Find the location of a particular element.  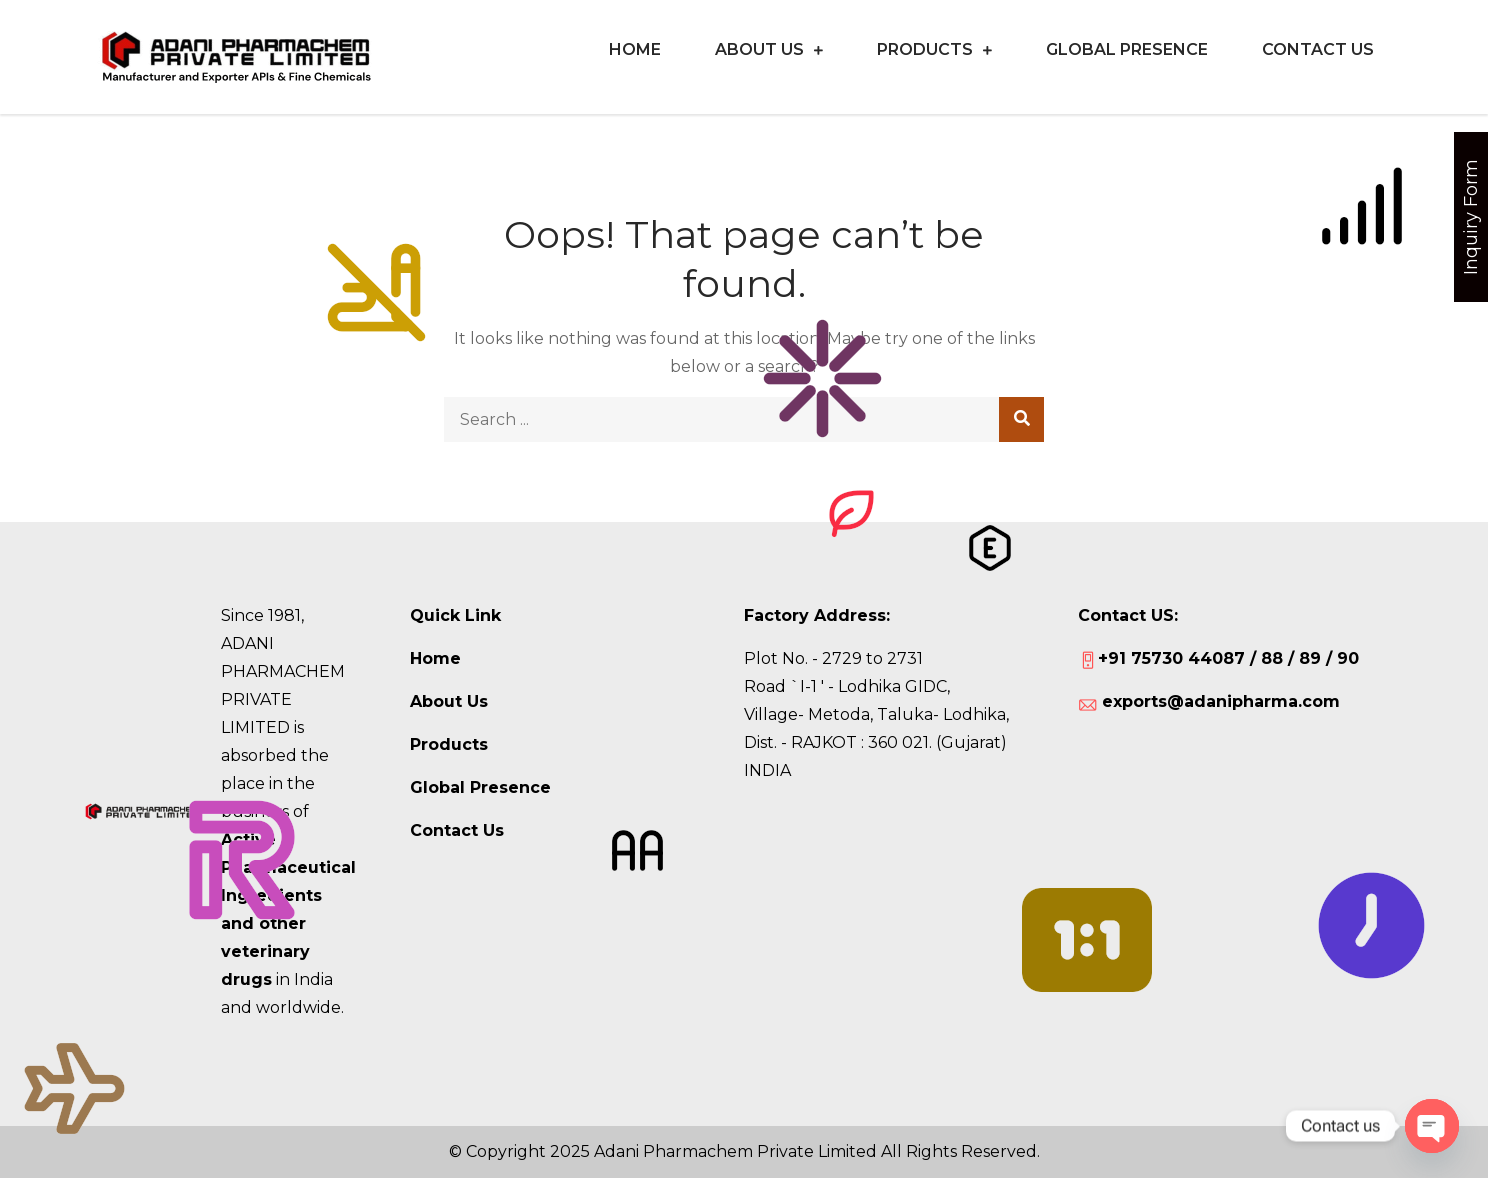

indicates cellular or network signal strength is located at coordinates (1362, 206).